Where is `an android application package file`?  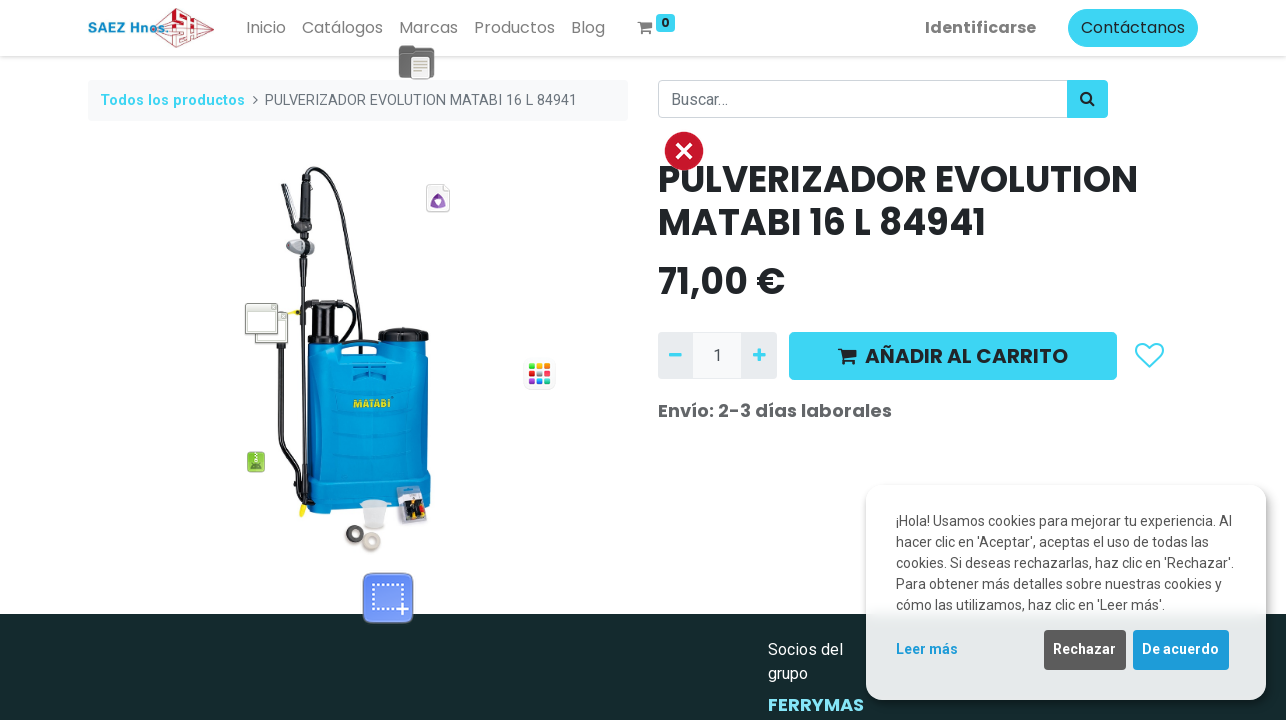
an android application package file is located at coordinates (256, 462).